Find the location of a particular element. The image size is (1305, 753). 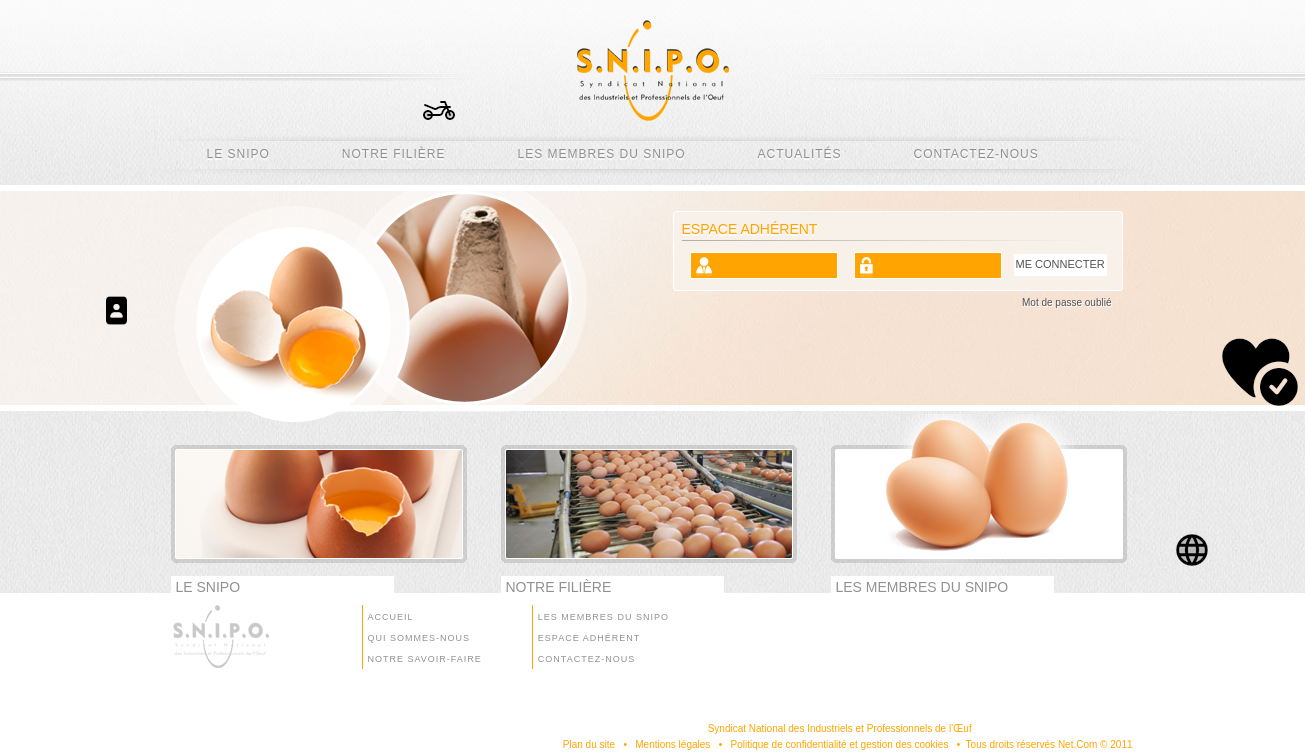

view profile picture or portrait image is located at coordinates (116, 310).